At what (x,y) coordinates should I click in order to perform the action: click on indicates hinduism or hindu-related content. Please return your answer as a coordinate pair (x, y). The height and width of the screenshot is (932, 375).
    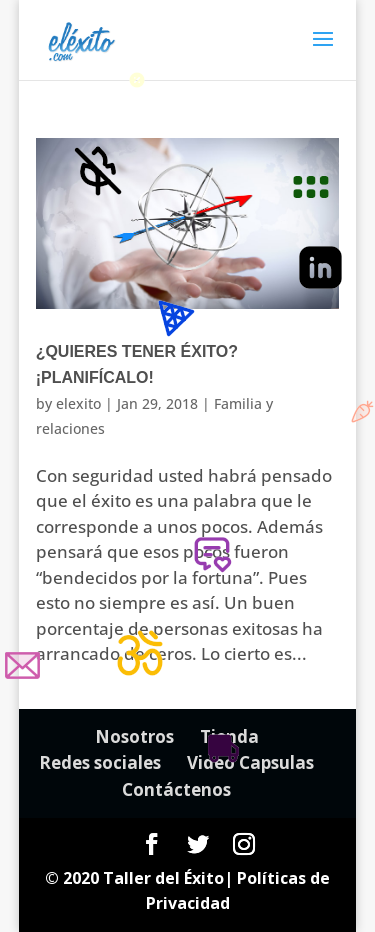
    Looking at the image, I should click on (140, 653).